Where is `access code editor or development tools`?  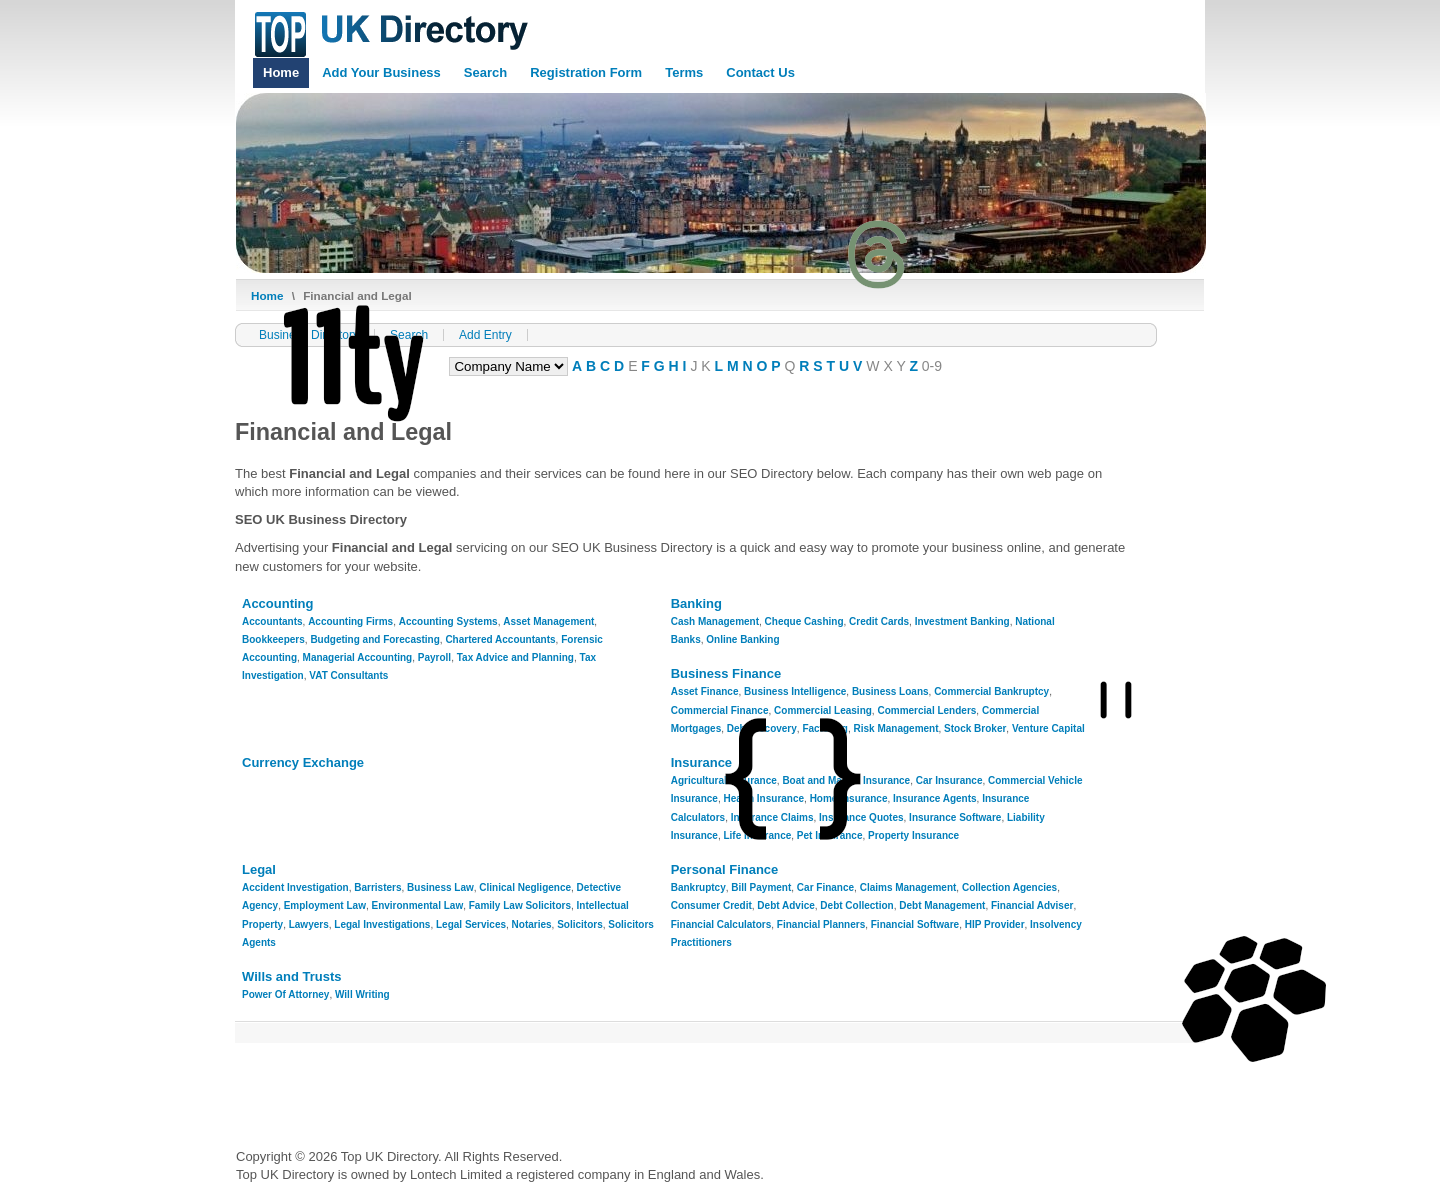
access code editor or development tools is located at coordinates (793, 779).